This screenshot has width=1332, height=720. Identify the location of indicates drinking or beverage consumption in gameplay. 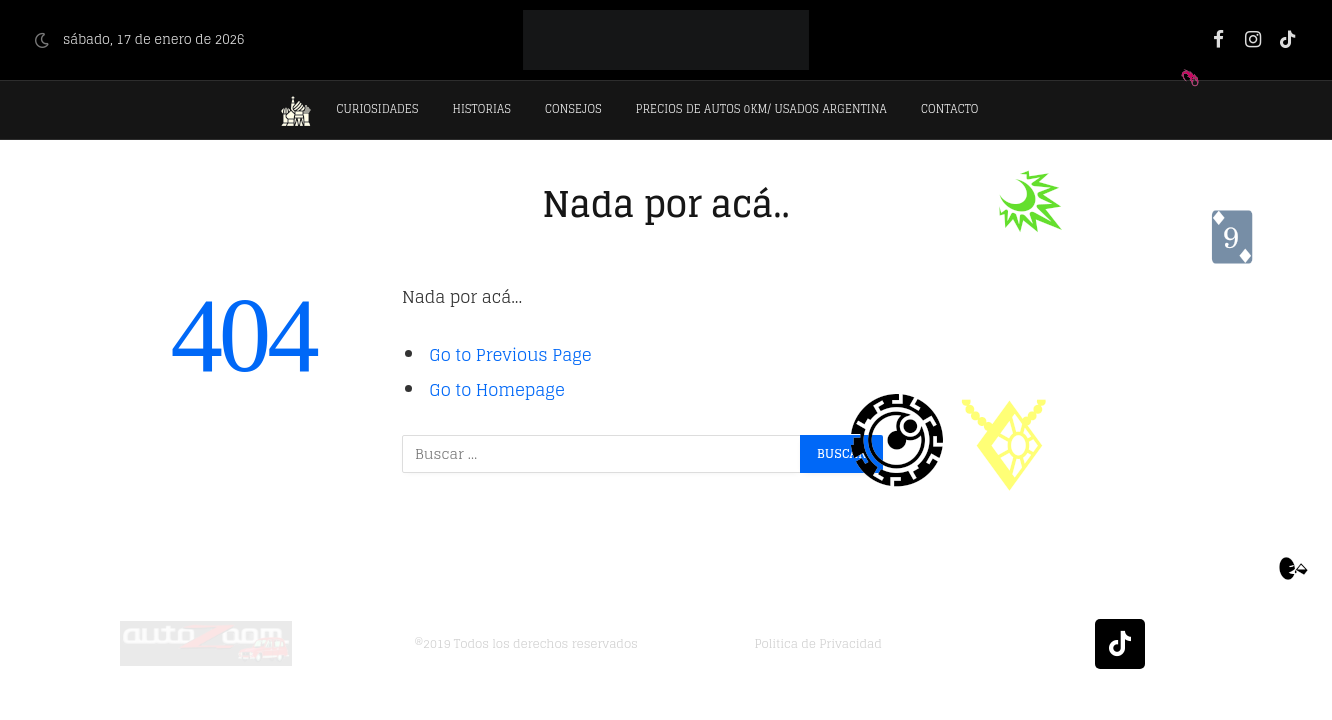
(1293, 568).